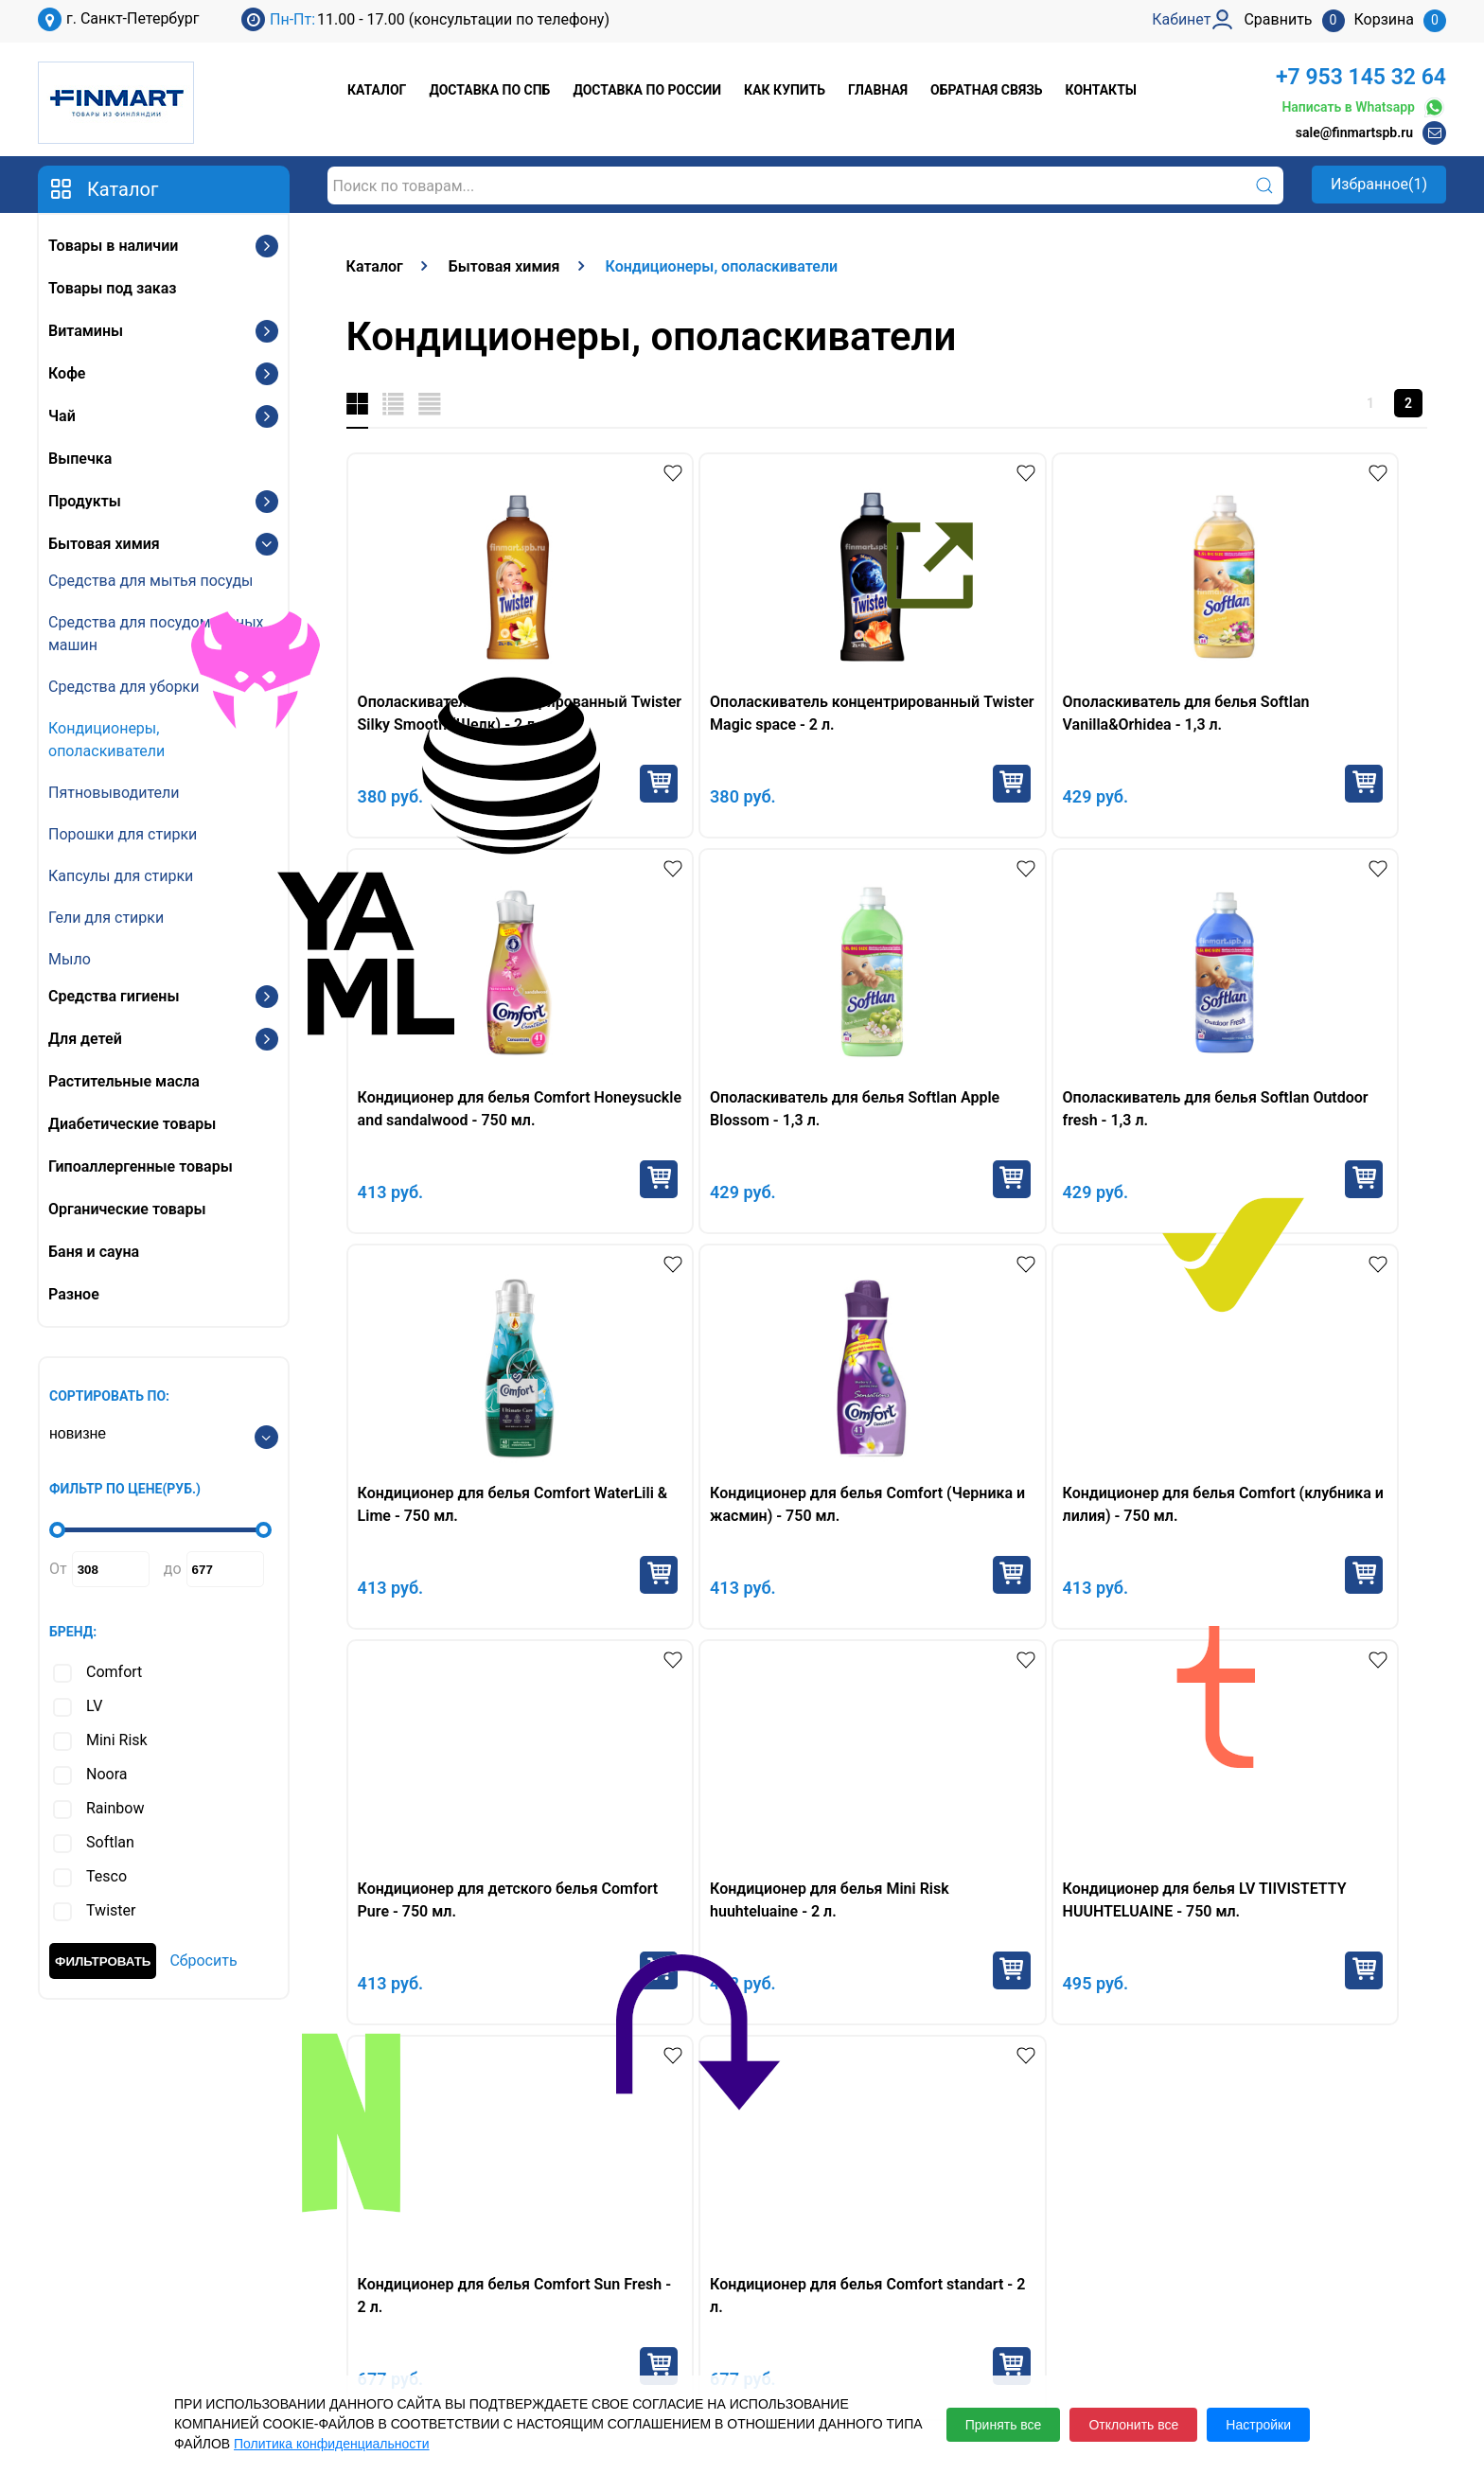 This screenshot has width=1484, height=2473. I want to click on go back to previous screen, so click(690, 2028).